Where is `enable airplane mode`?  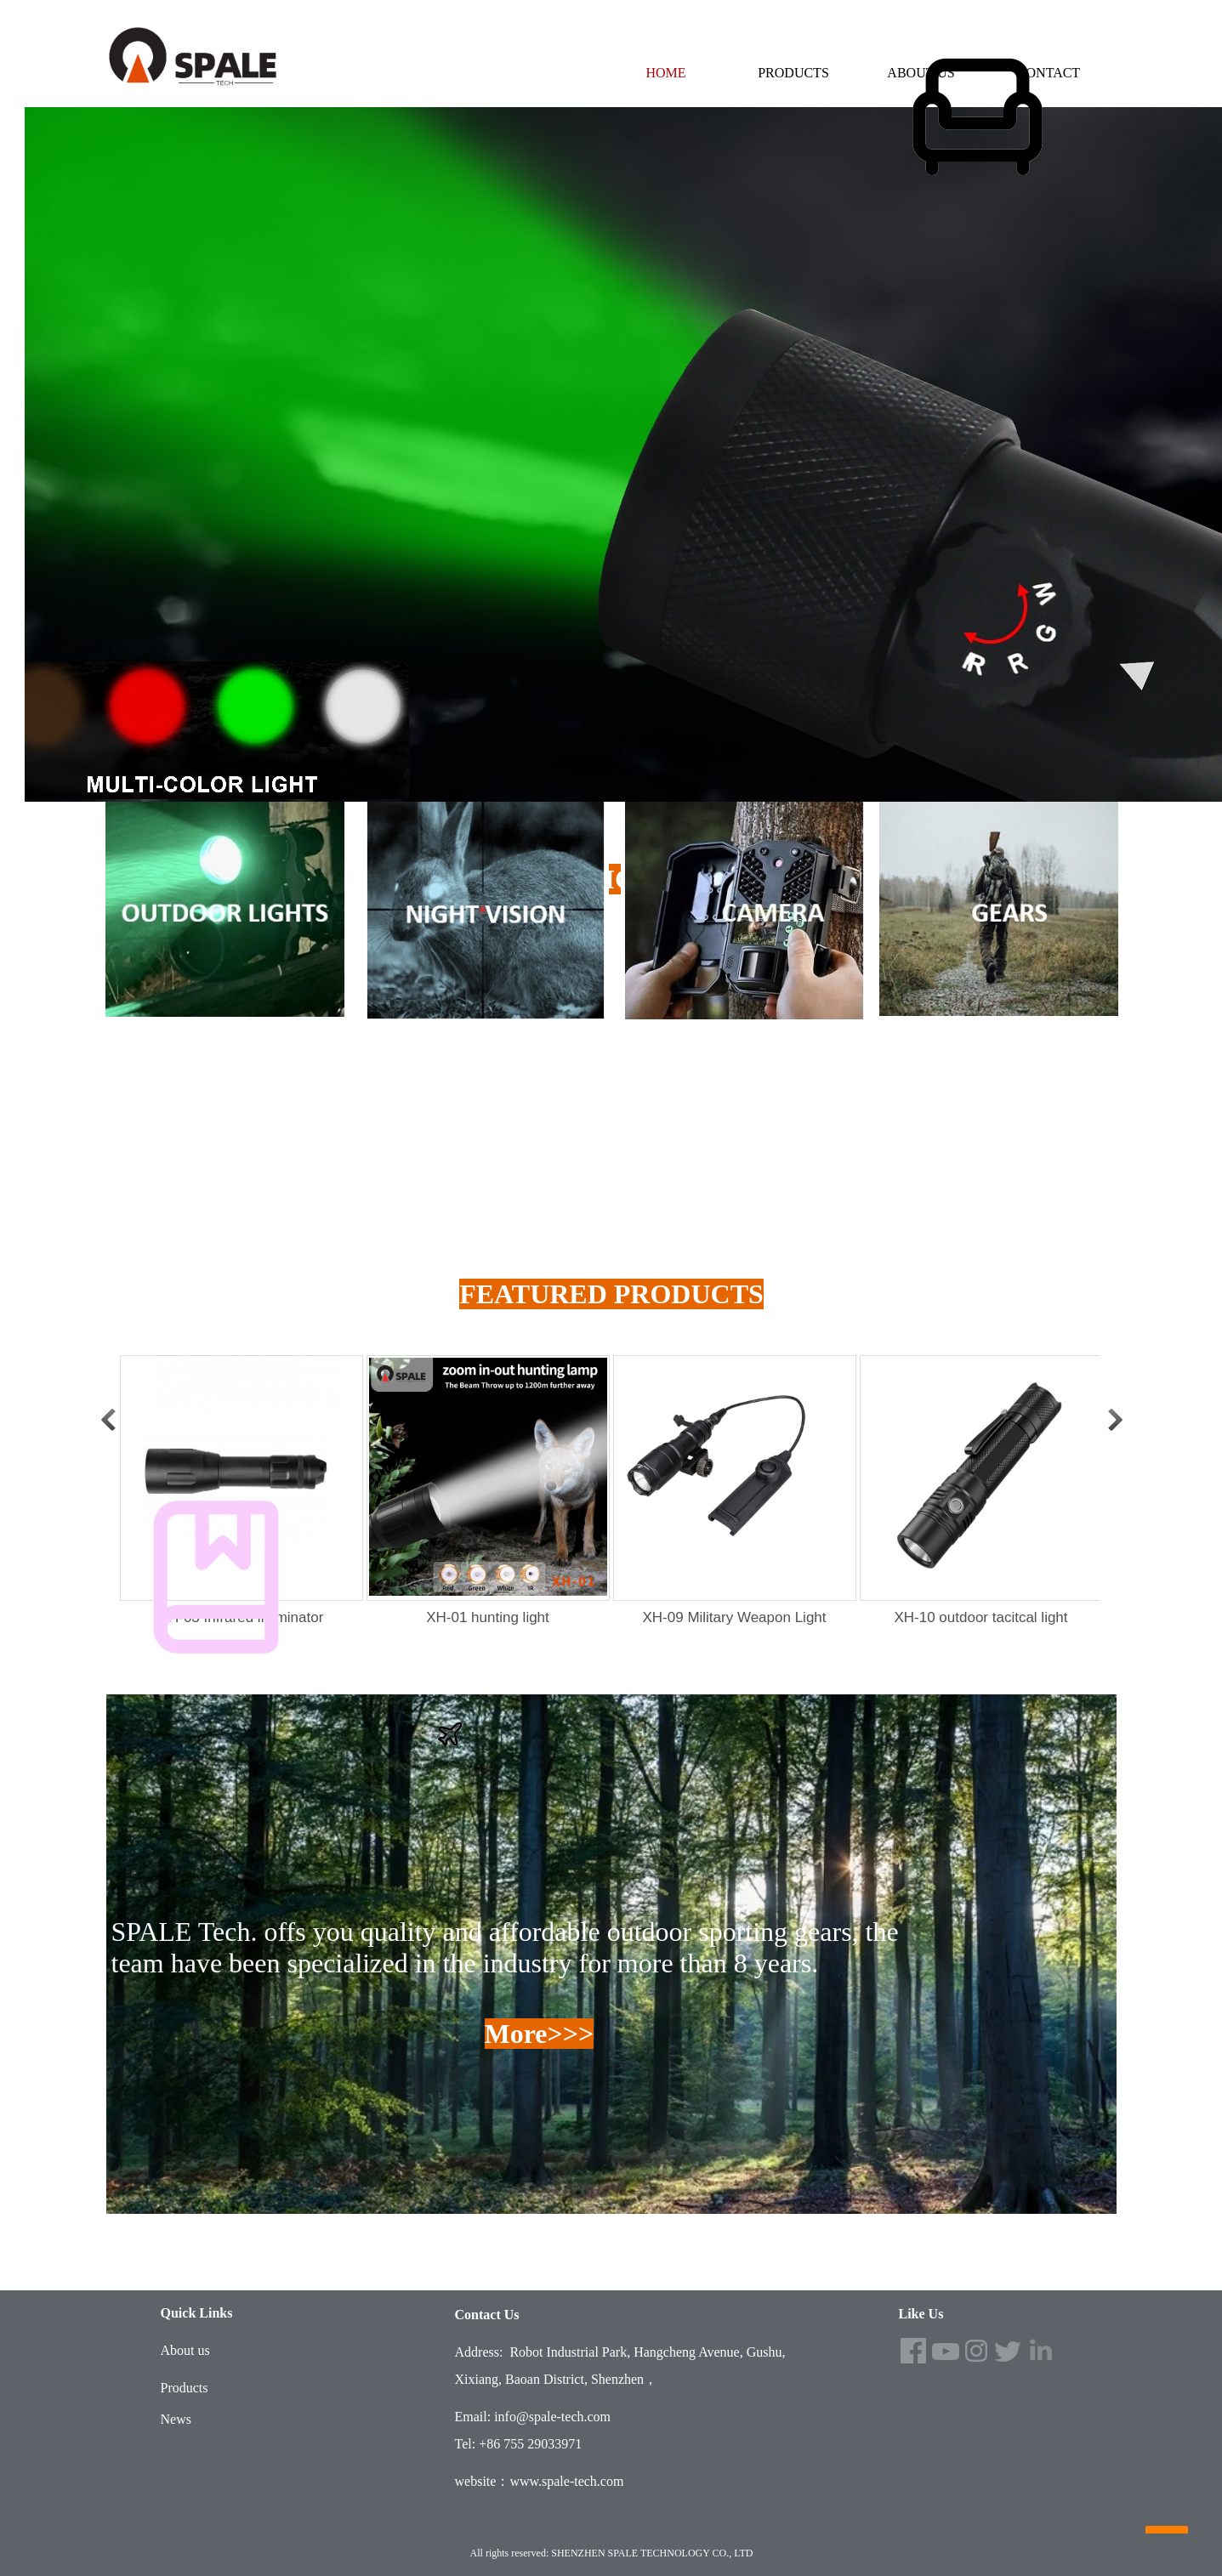 enable airplane mode is located at coordinates (450, 1734).